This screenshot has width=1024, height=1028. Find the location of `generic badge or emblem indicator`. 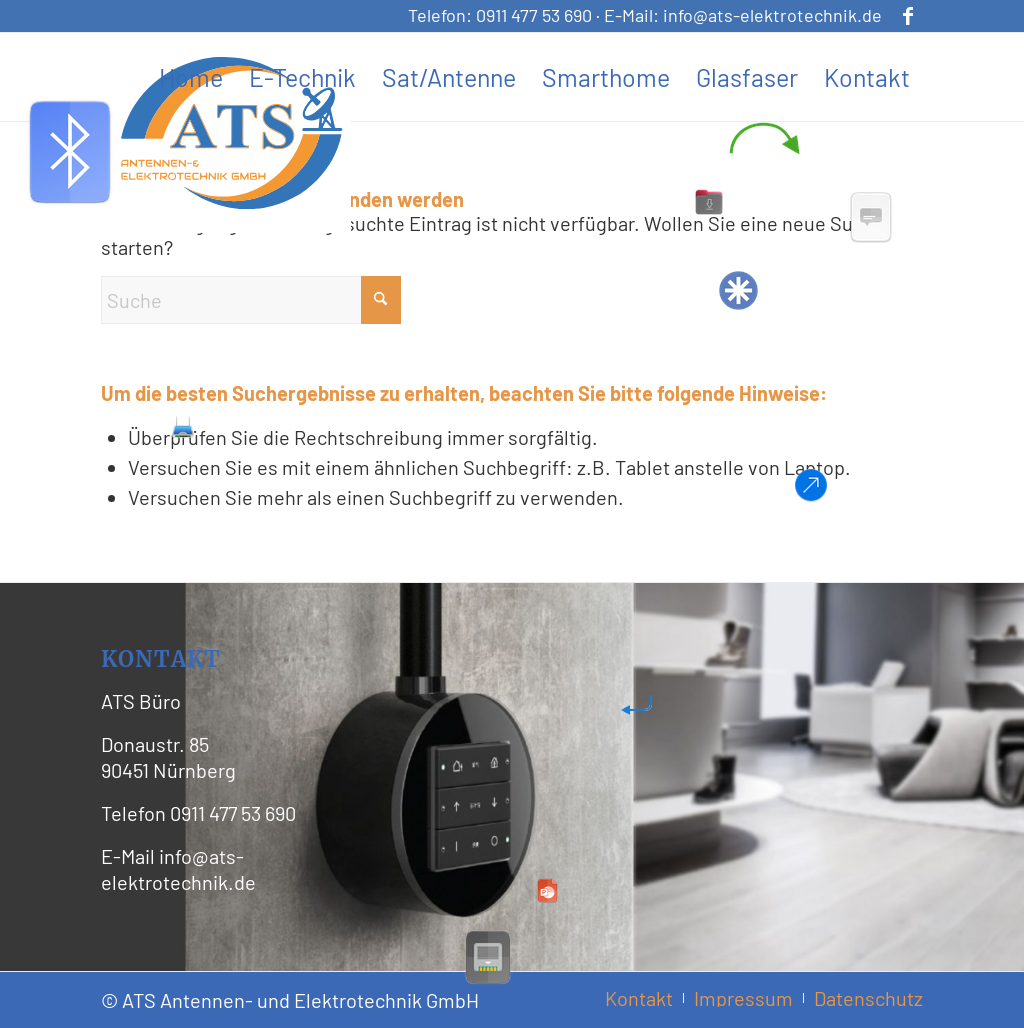

generic badge or emblem indicator is located at coordinates (738, 290).